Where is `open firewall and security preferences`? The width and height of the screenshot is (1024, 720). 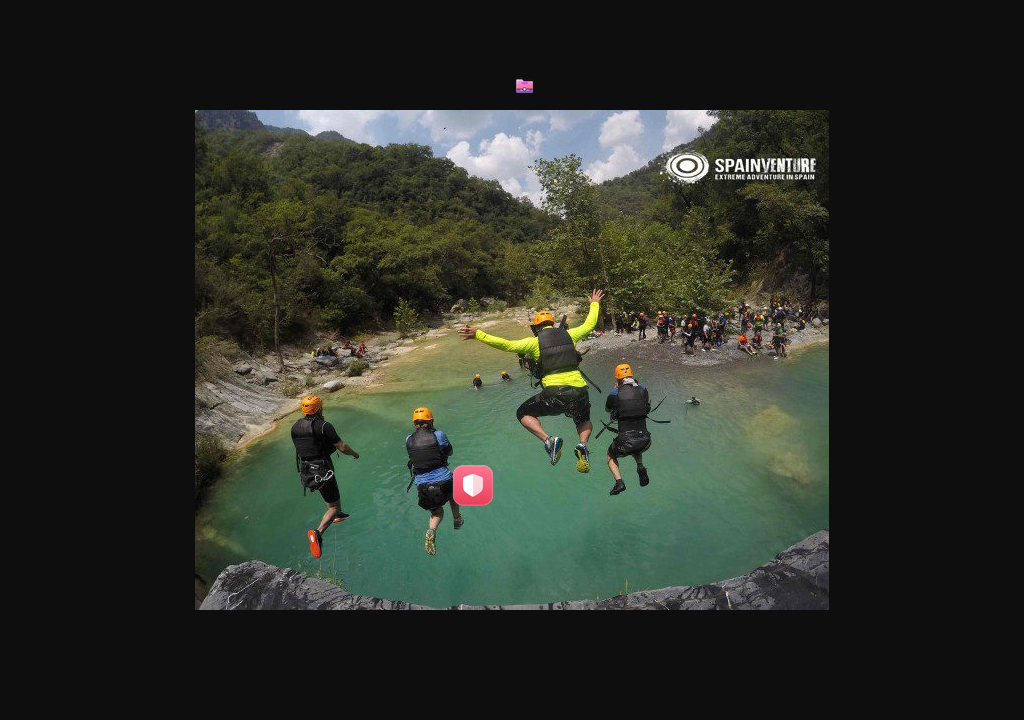
open firewall and security preferences is located at coordinates (473, 486).